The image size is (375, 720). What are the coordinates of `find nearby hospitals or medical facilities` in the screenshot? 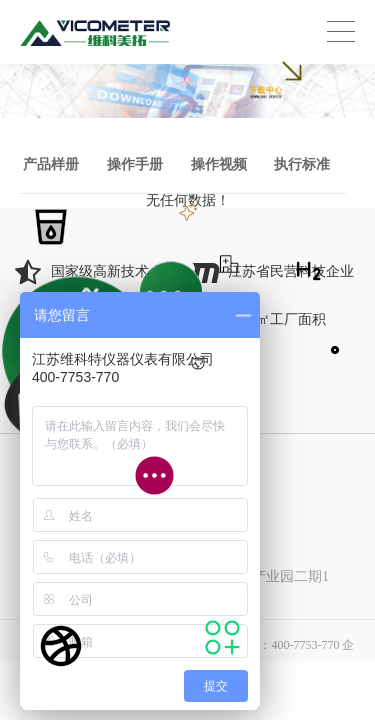 It's located at (228, 264).